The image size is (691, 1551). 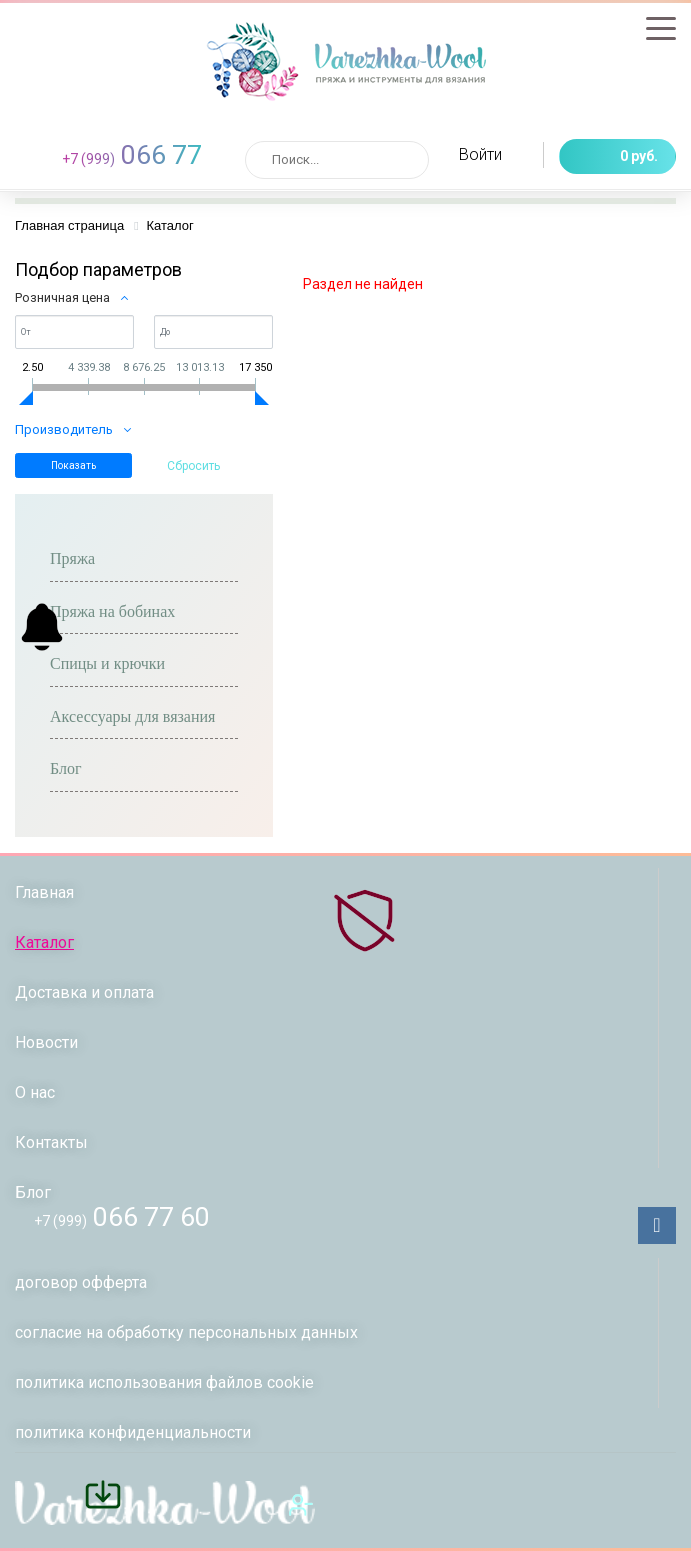 I want to click on import a file or data into the app, so click(x=103, y=1496).